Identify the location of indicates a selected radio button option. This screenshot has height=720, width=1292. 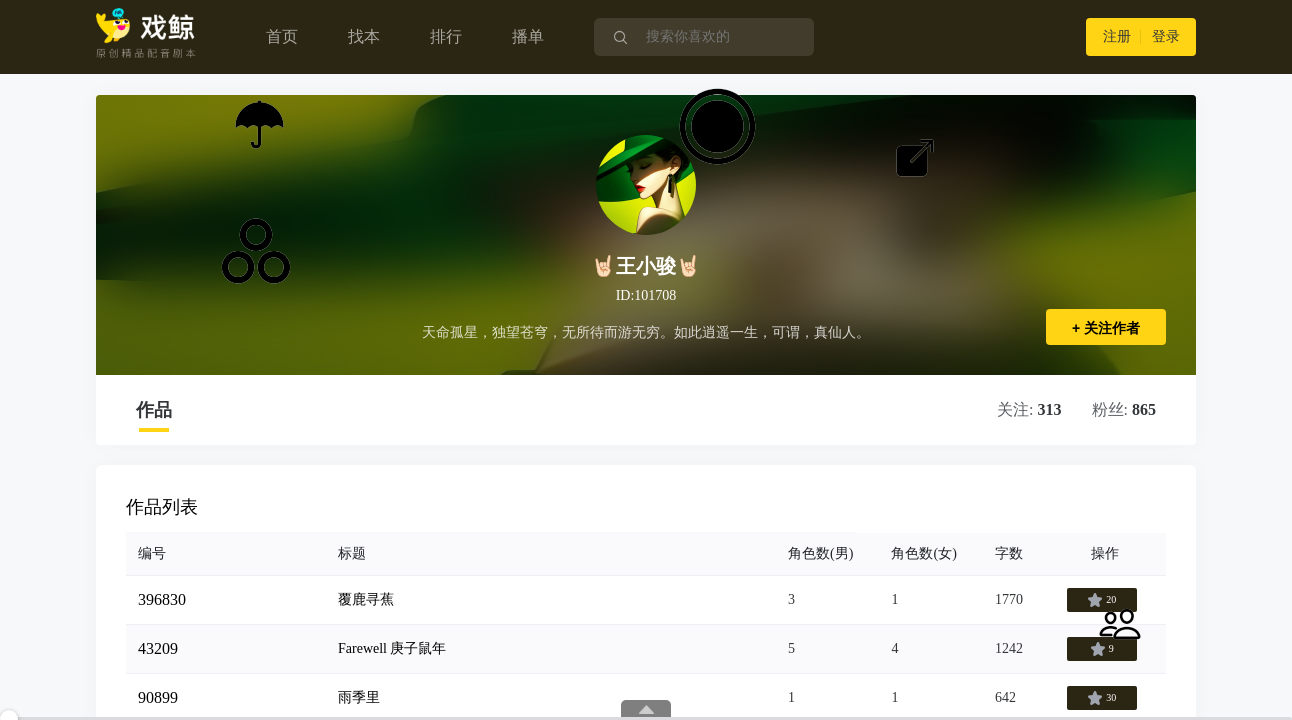
(717, 126).